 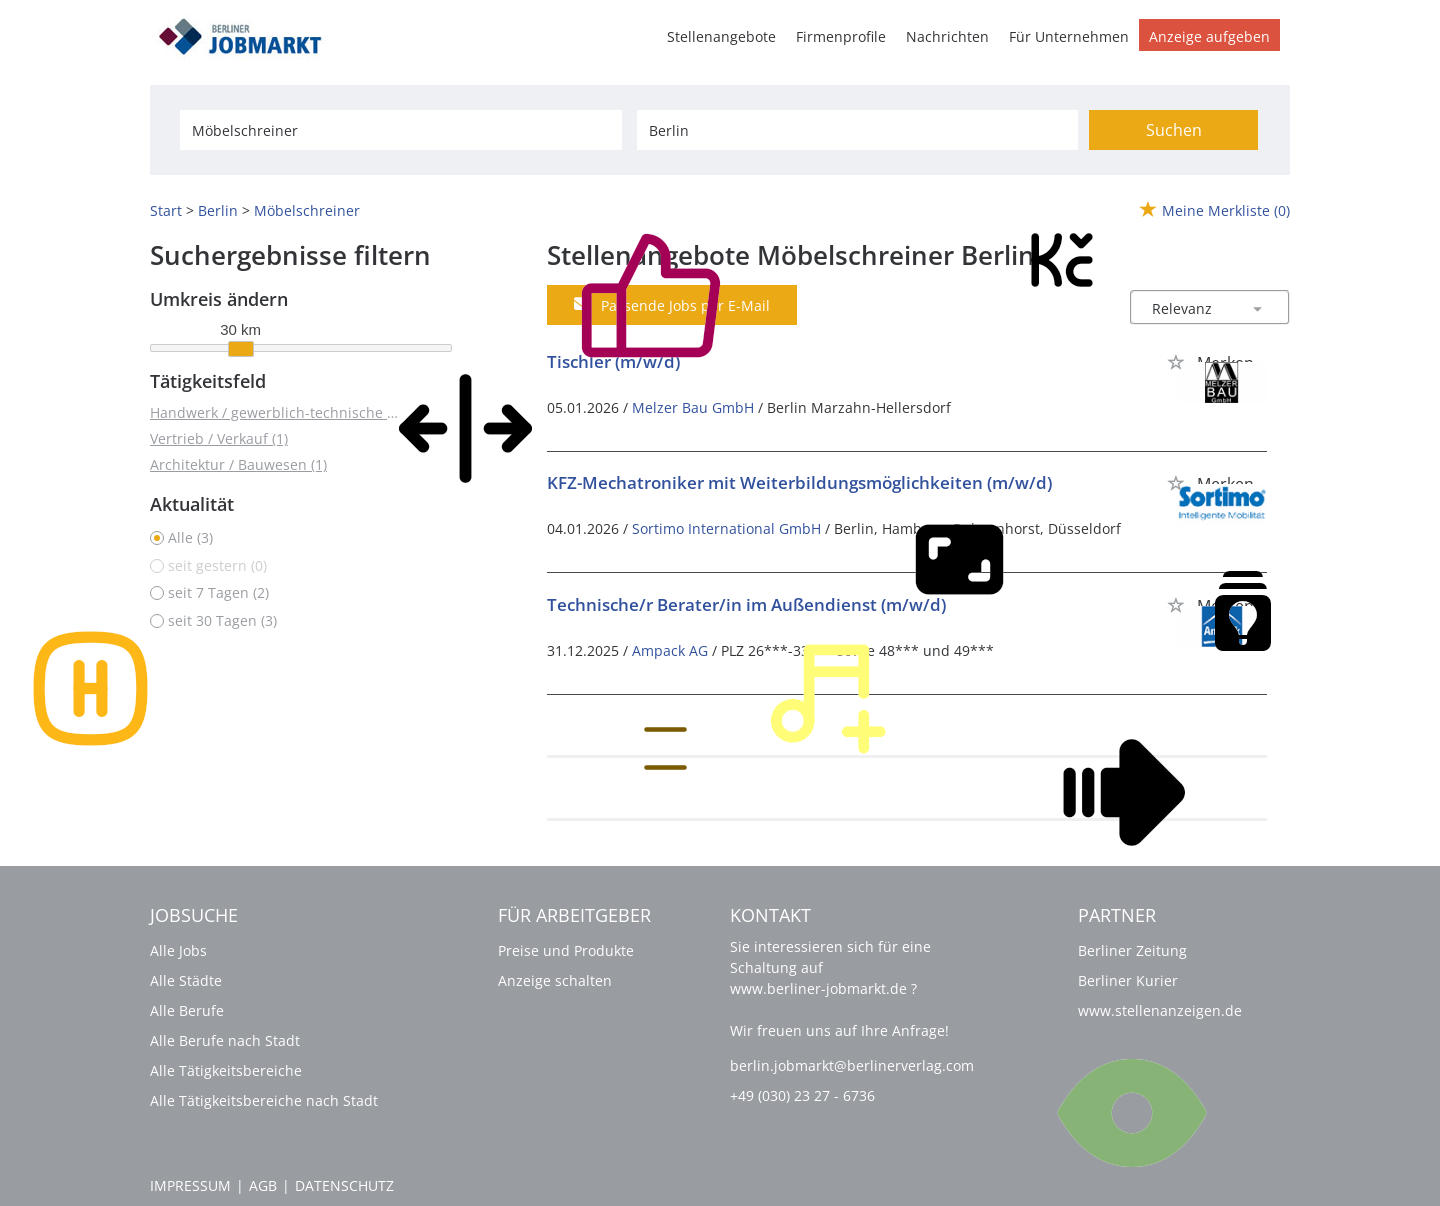 I want to click on view batch predictions or queued insights, so click(x=1243, y=611).